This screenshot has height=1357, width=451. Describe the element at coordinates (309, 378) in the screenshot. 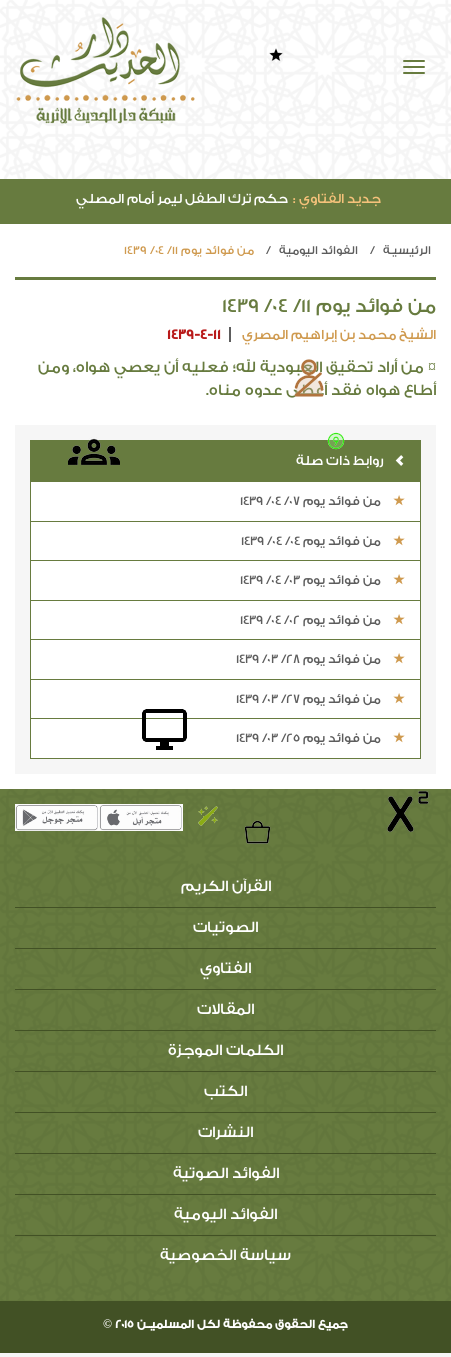

I see `indicates seatbelt reminder or safety warning` at that location.